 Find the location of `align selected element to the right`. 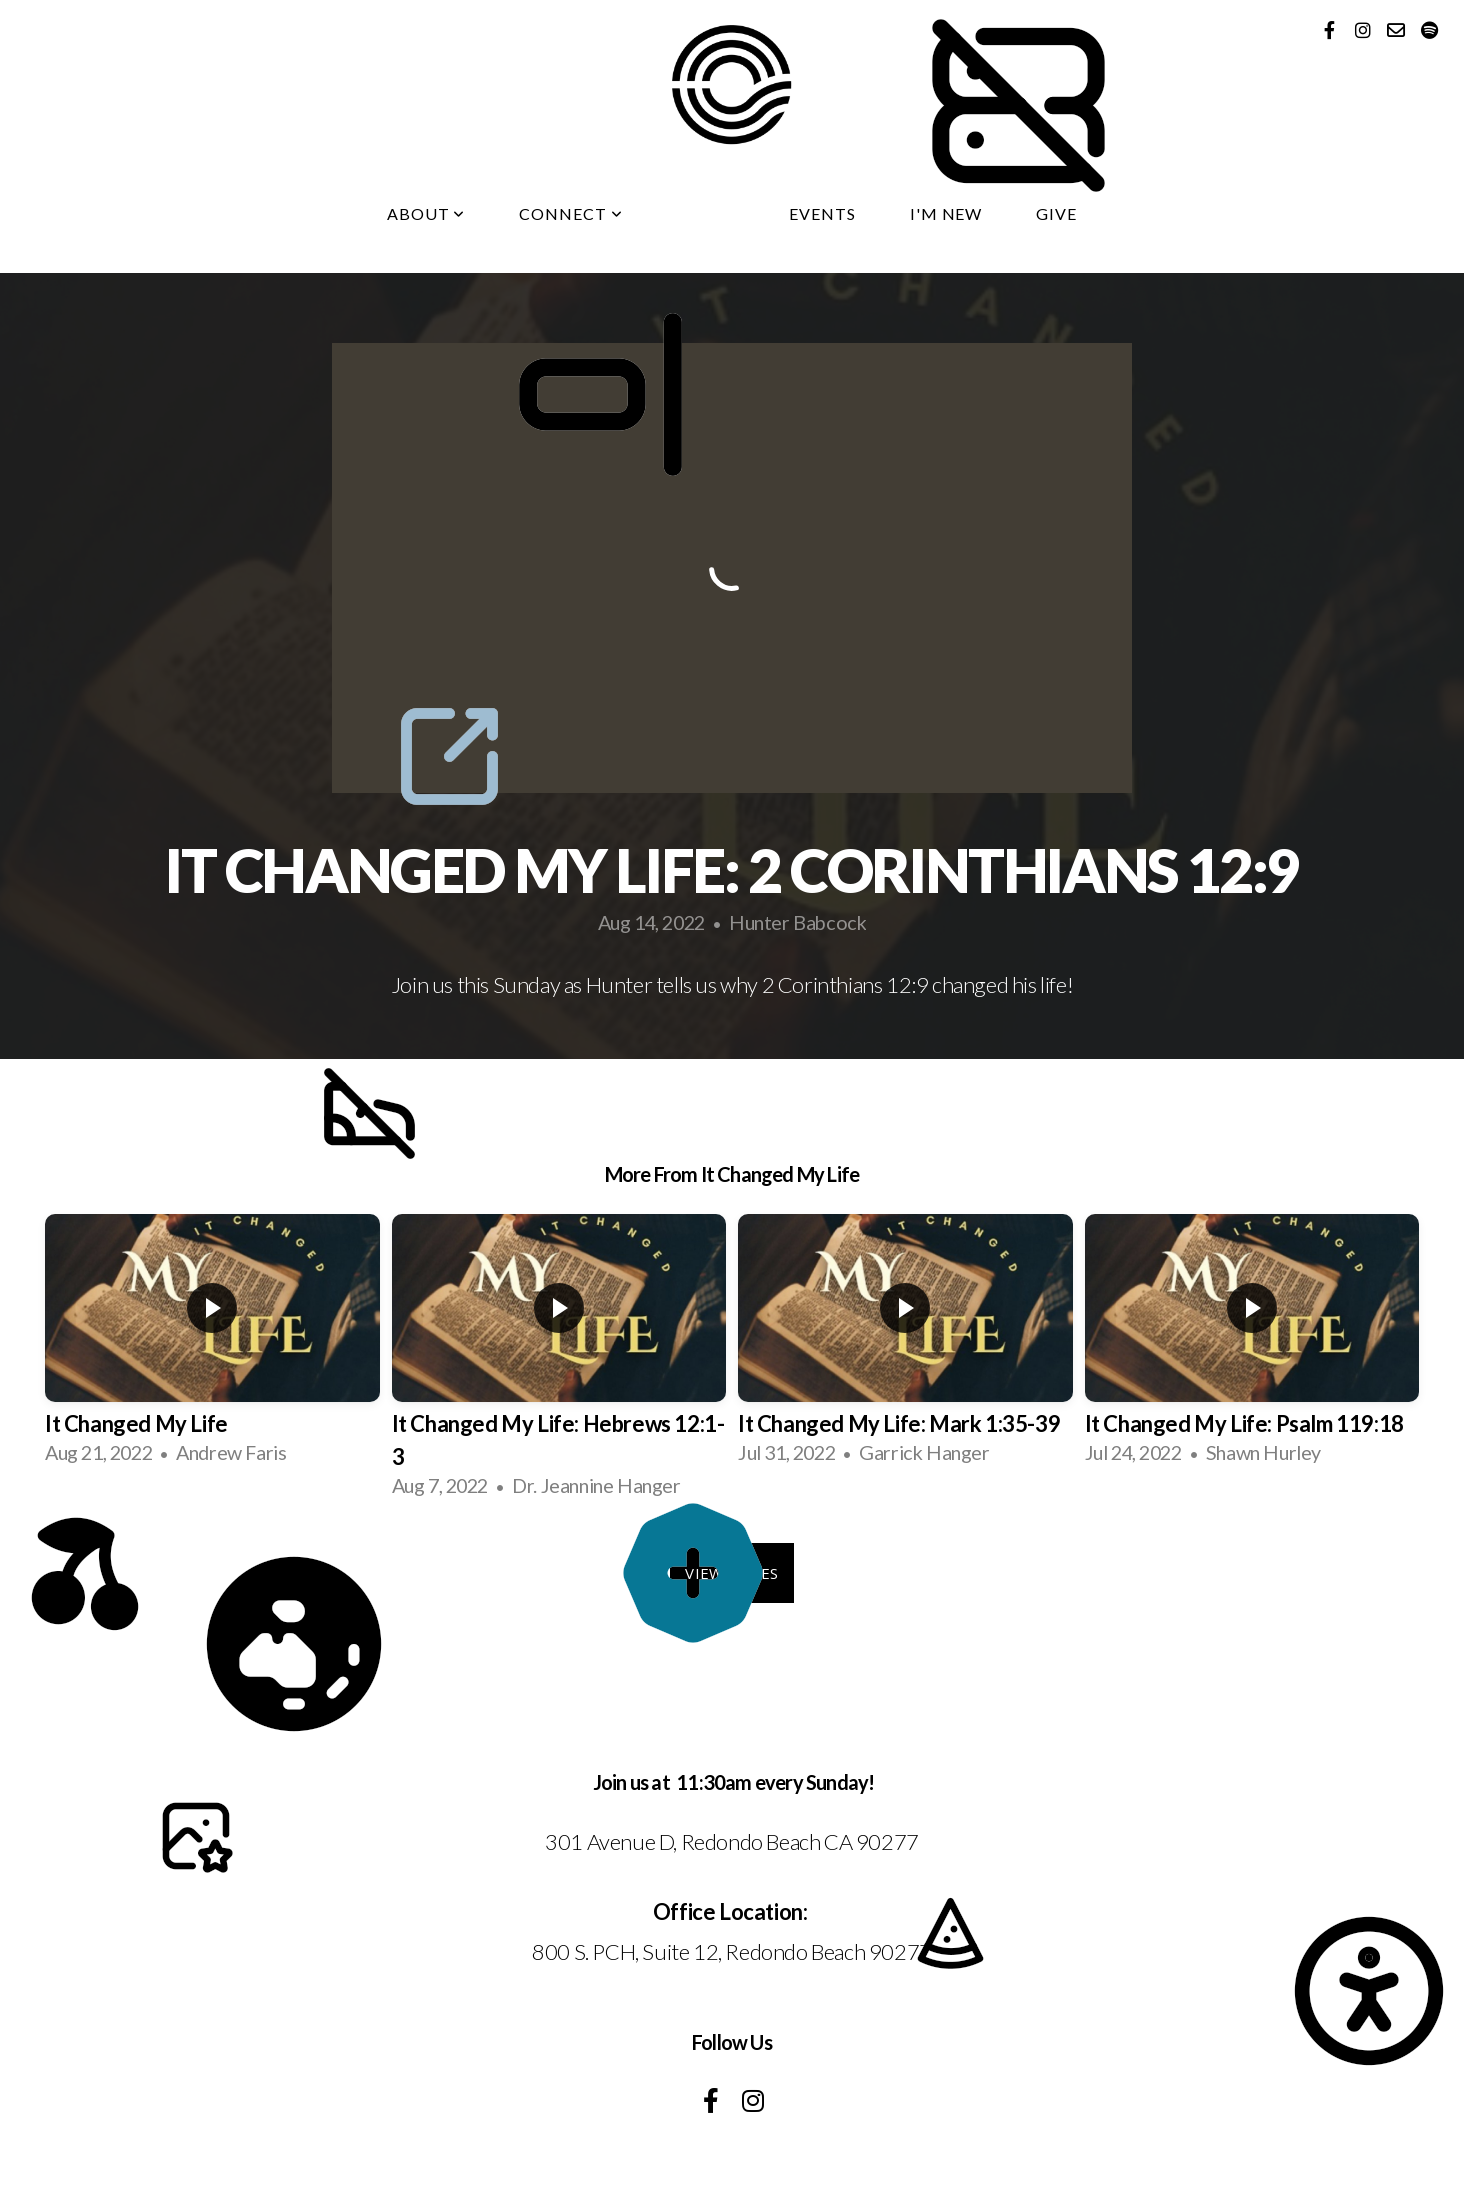

align selected element to the right is located at coordinates (600, 394).